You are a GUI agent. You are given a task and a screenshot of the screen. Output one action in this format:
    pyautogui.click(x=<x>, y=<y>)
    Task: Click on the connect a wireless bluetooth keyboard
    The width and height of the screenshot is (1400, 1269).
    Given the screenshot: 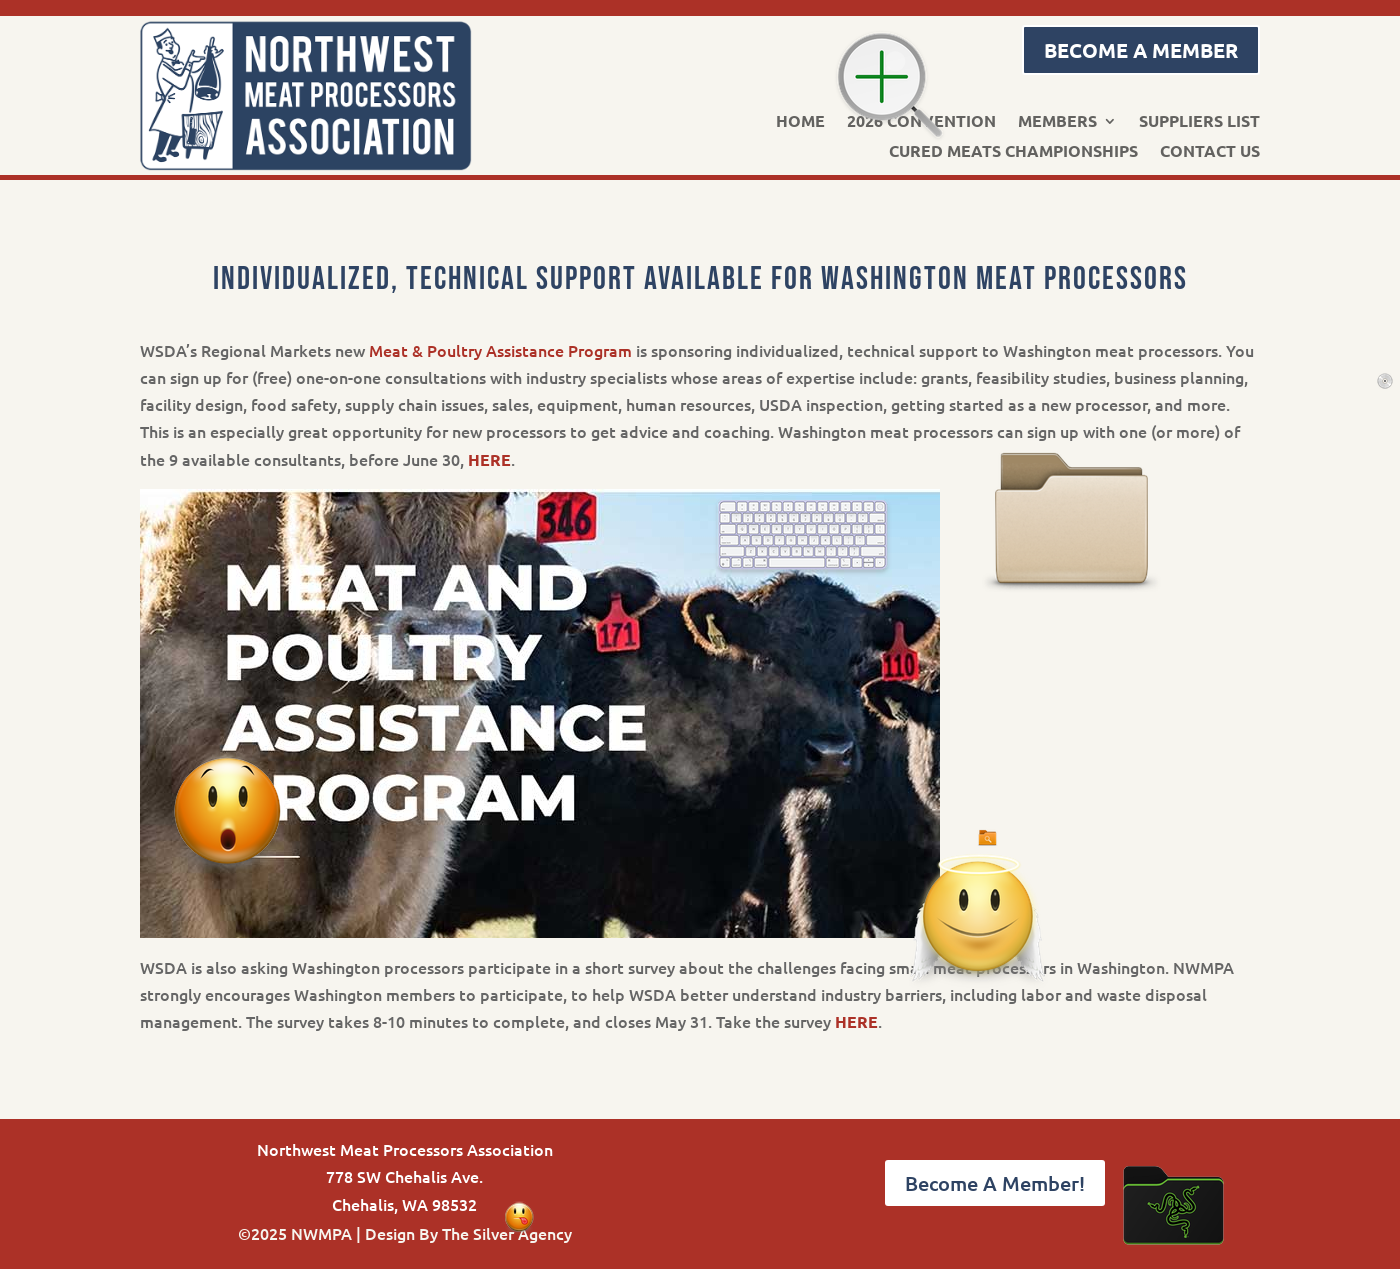 What is the action you would take?
    pyautogui.click(x=802, y=534)
    